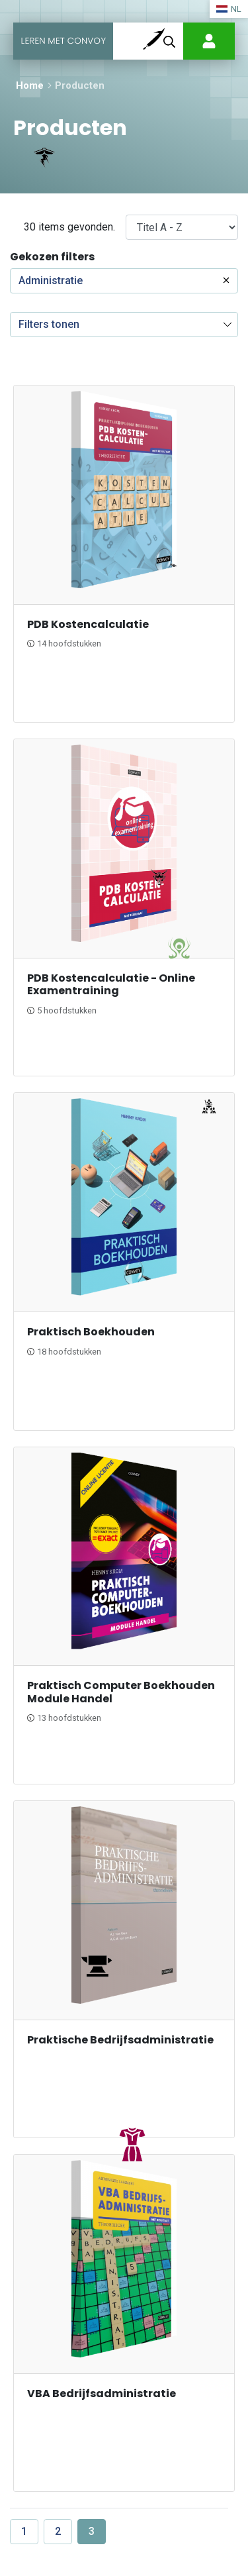  Describe the element at coordinates (209, 1106) in the screenshot. I see `the chariot tarot card icon` at that location.